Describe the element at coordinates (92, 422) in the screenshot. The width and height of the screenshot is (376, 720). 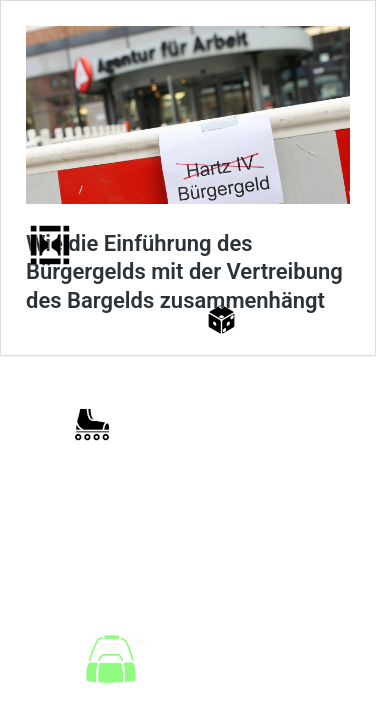
I see `access roller skating or skating-related activities` at that location.